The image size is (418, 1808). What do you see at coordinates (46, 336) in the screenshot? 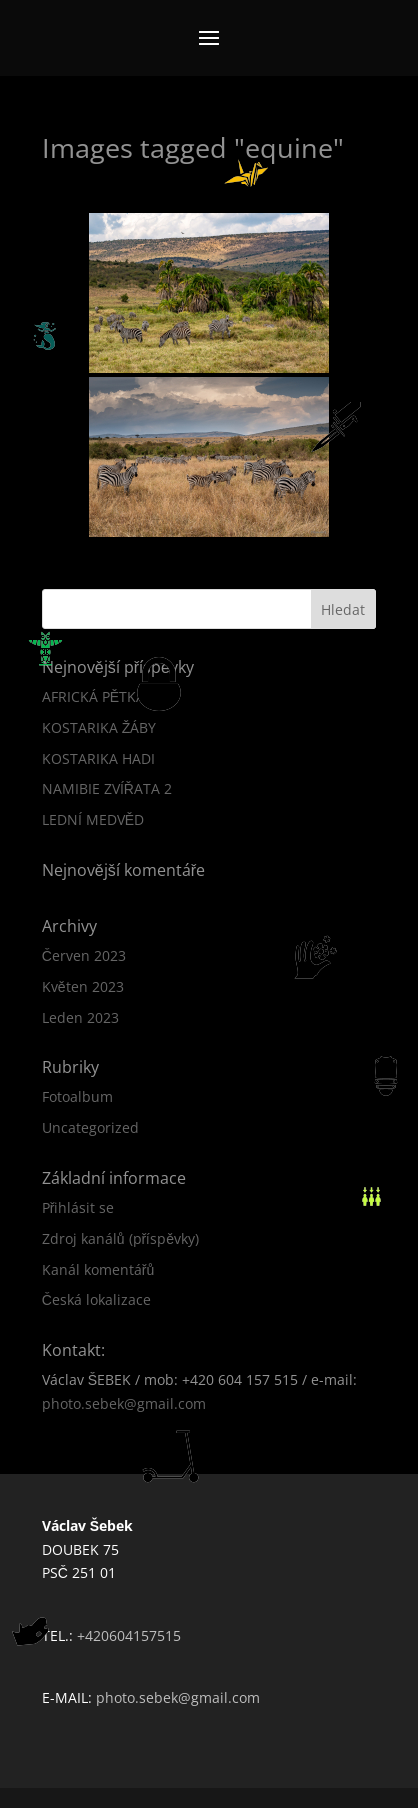
I see `select mermaid character or avatar` at bounding box center [46, 336].